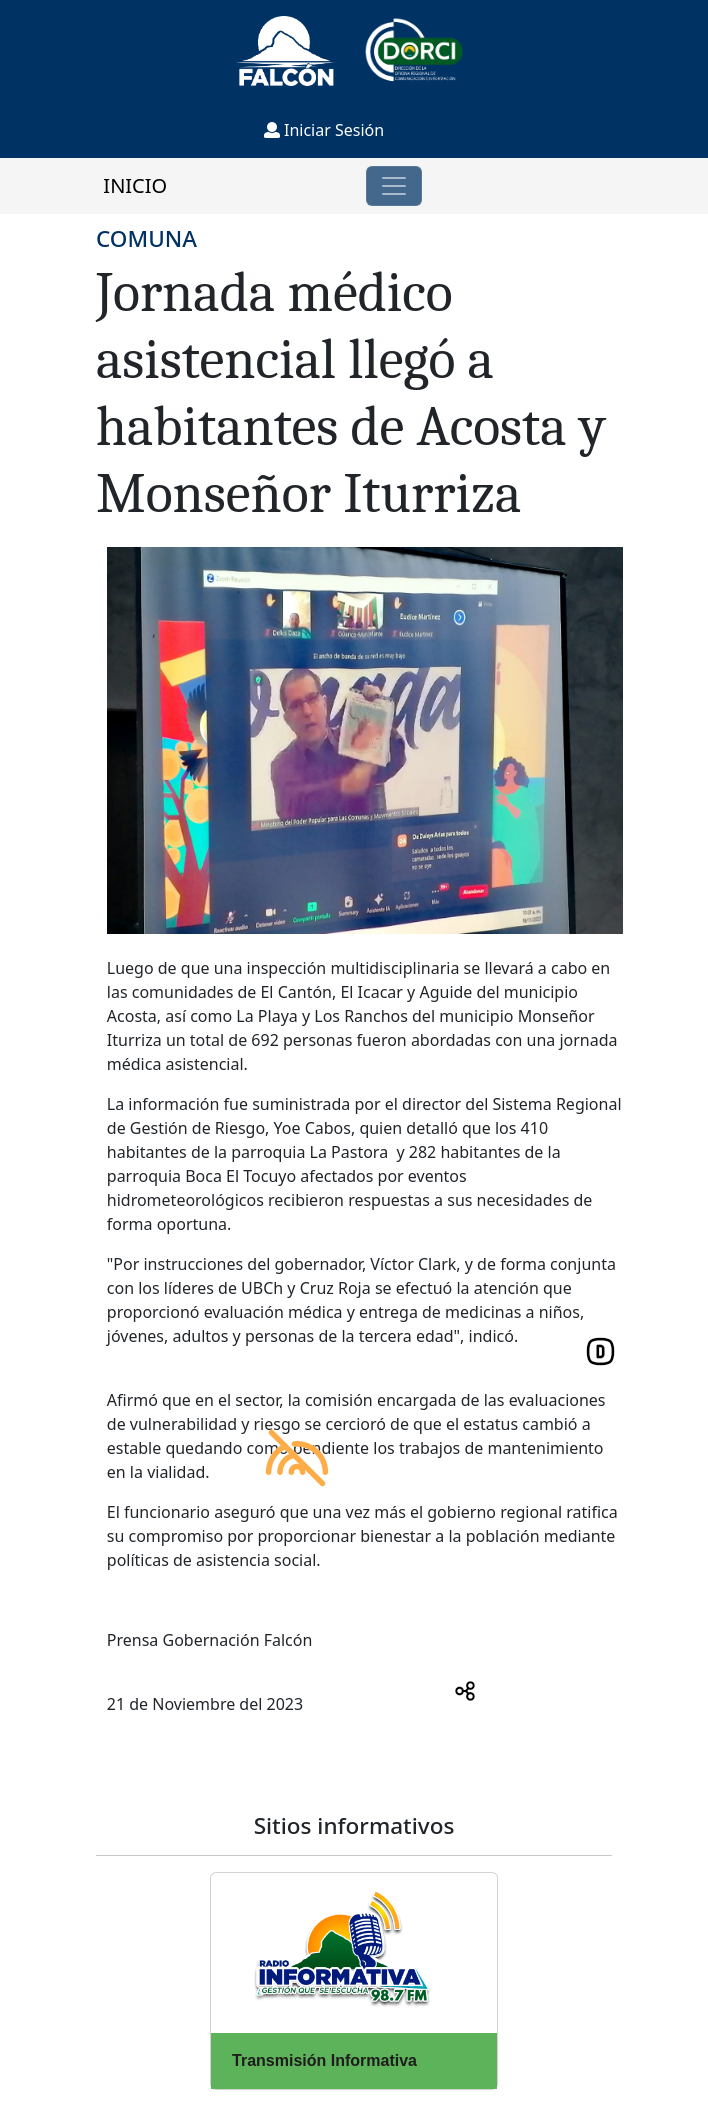 The width and height of the screenshot is (708, 2101). Describe the element at coordinates (600, 1351) in the screenshot. I see `indicates a "D" rating or grade` at that location.